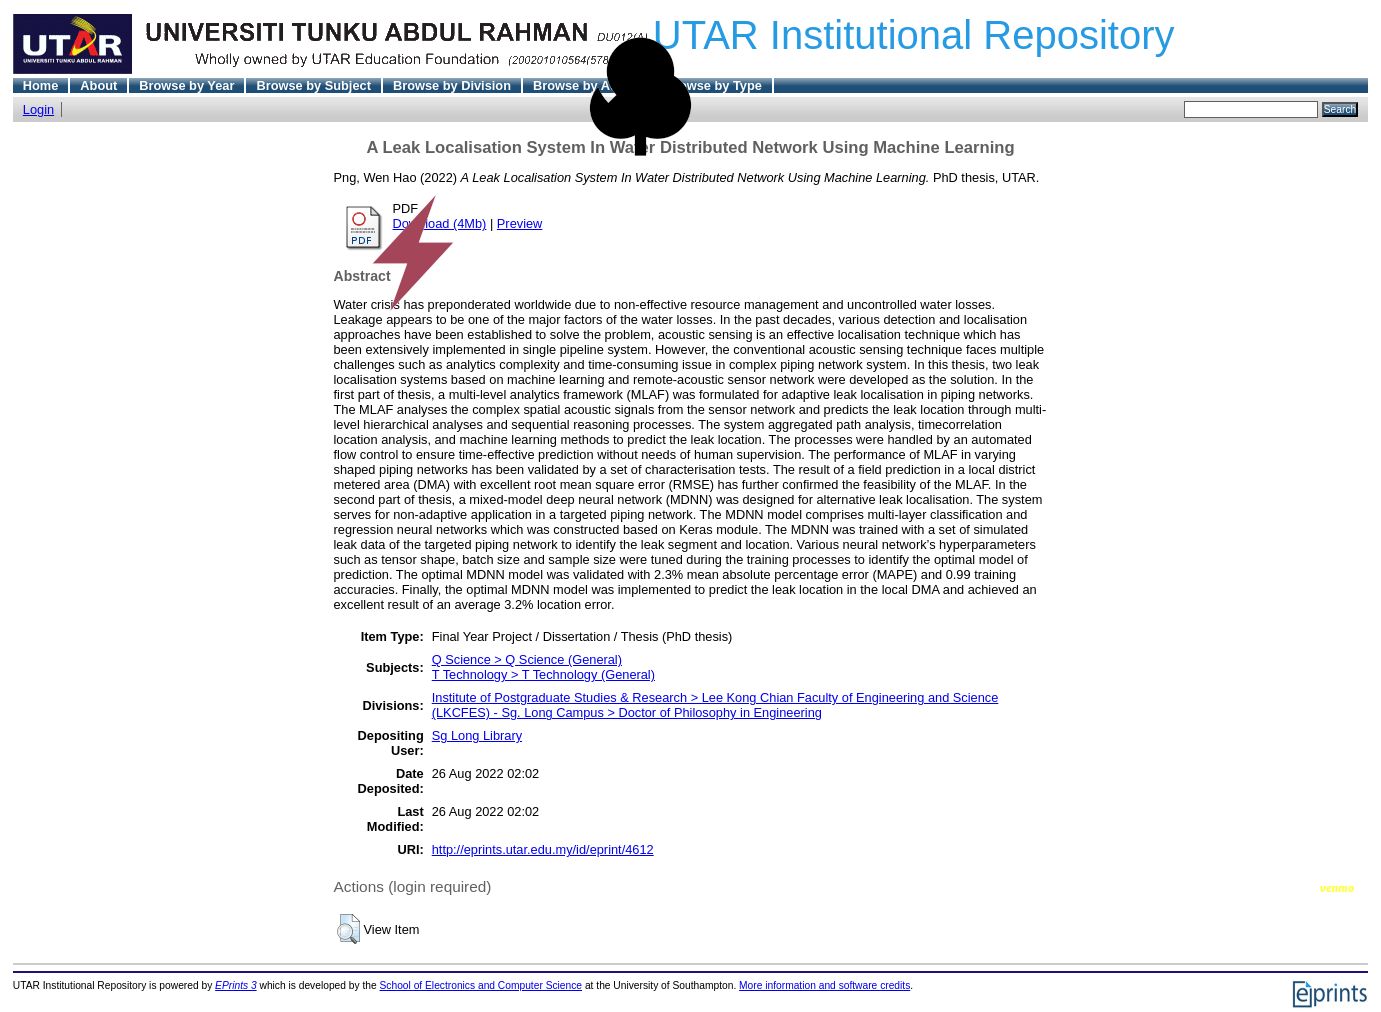 The width and height of the screenshot is (1381, 1012). I want to click on open StackBlitz web IDE, so click(413, 253).